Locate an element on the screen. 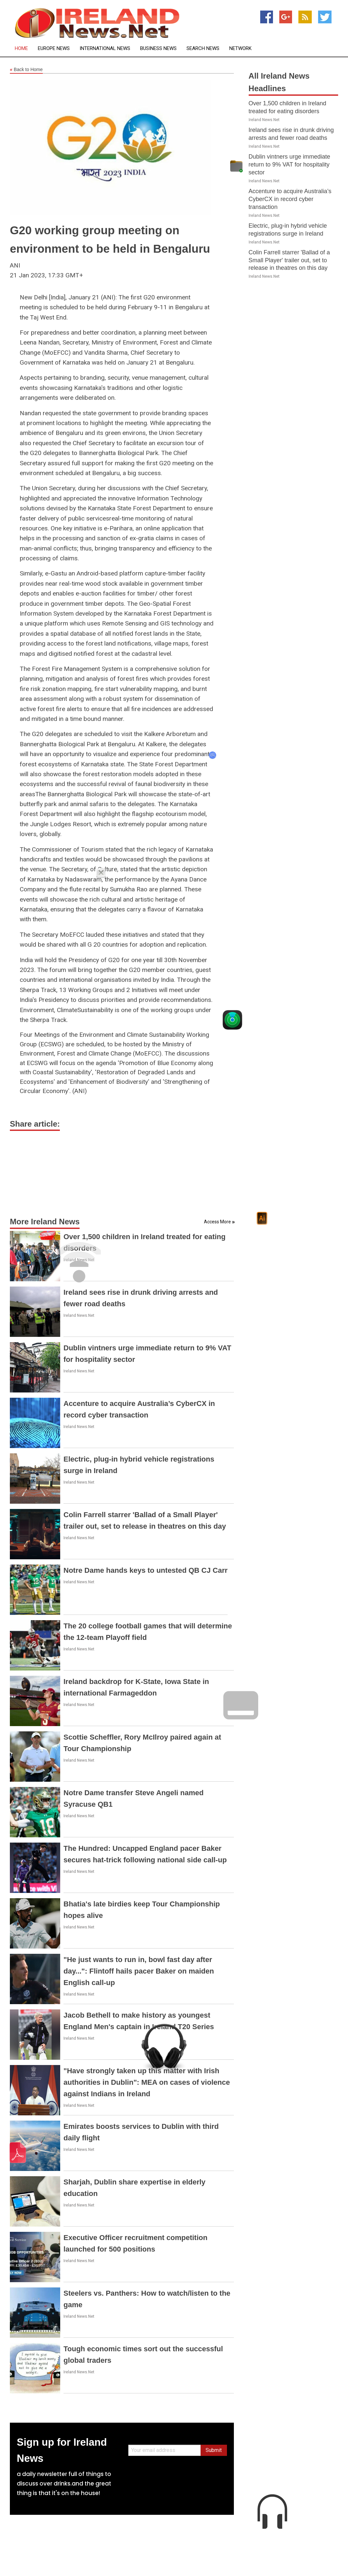 This screenshot has width=348, height=2576. open a PDF document is located at coordinates (18, 2153).